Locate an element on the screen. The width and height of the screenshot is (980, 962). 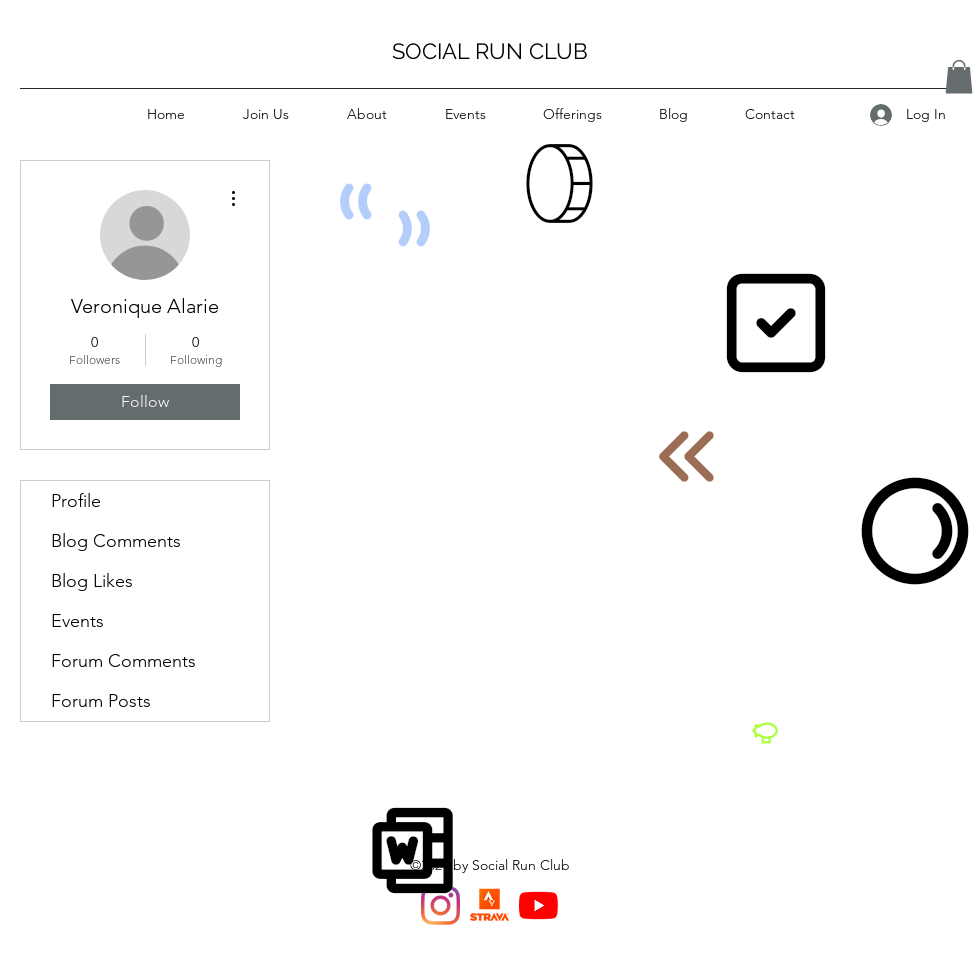
airship or blimp transportation option is located at coordinates (765, 733).